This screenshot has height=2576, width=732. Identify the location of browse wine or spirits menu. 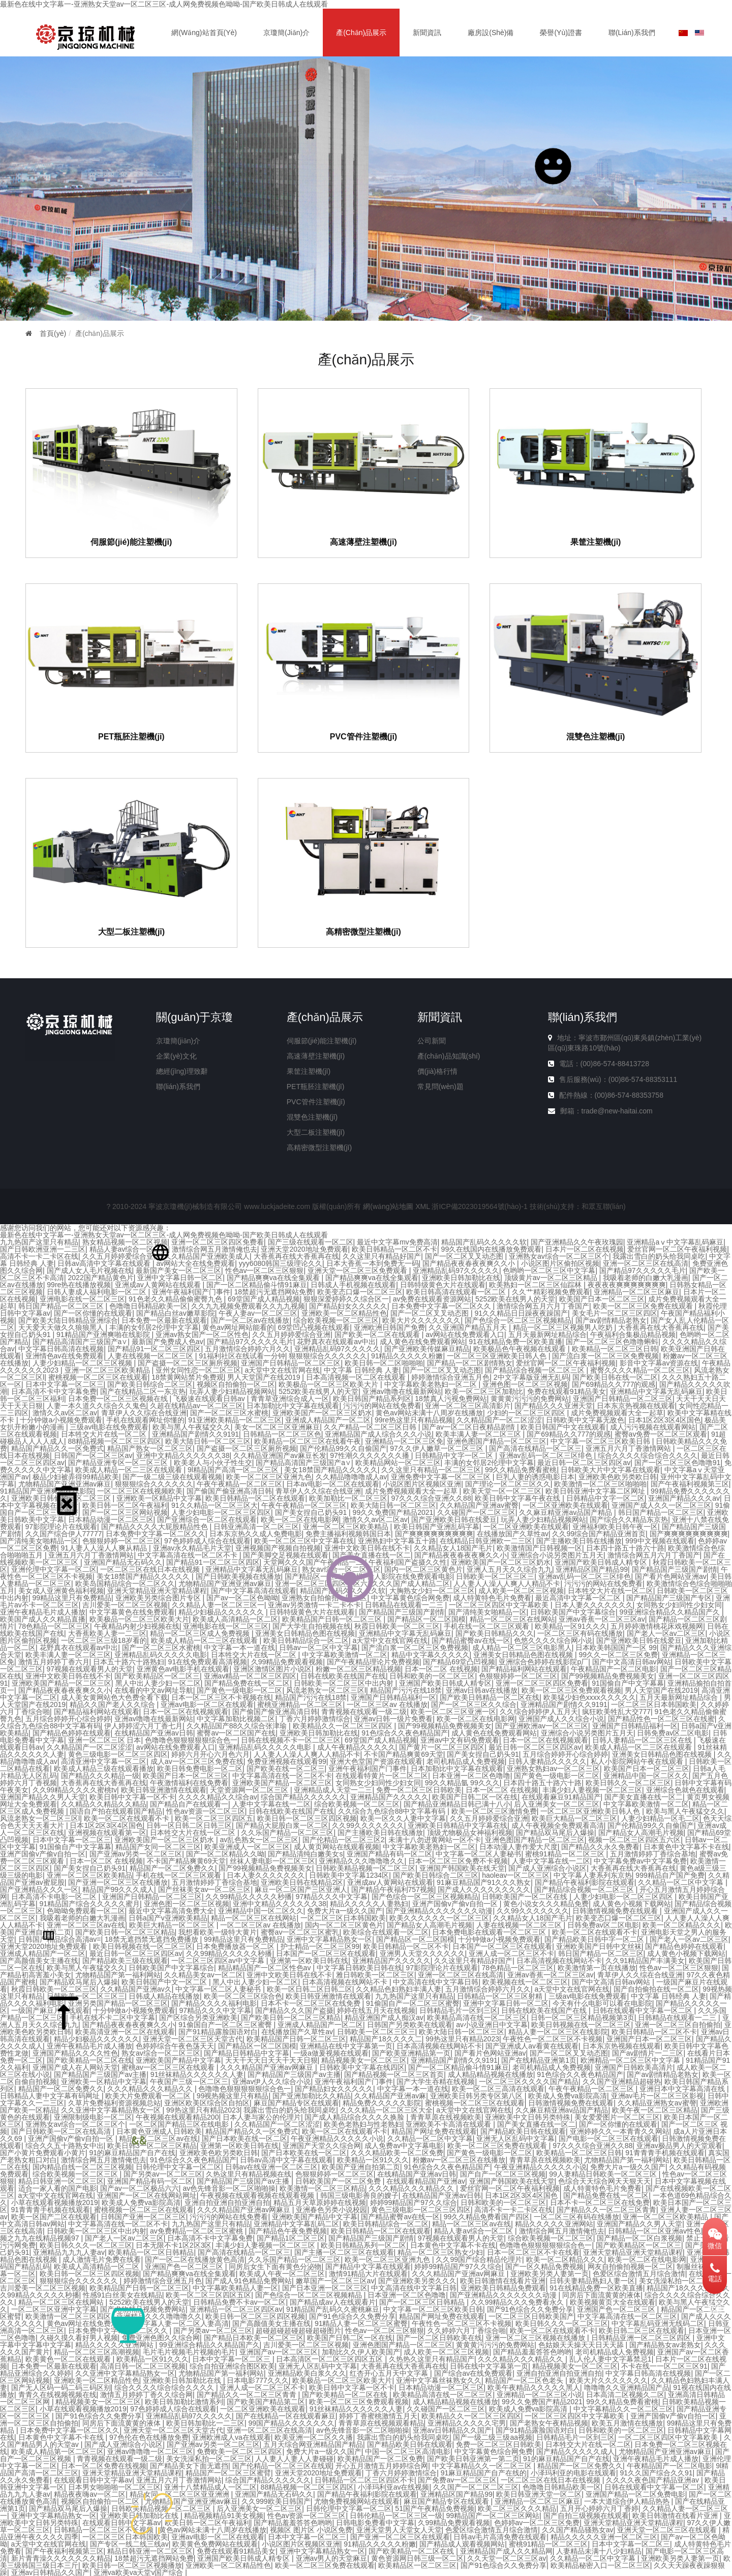
(128, 2325).